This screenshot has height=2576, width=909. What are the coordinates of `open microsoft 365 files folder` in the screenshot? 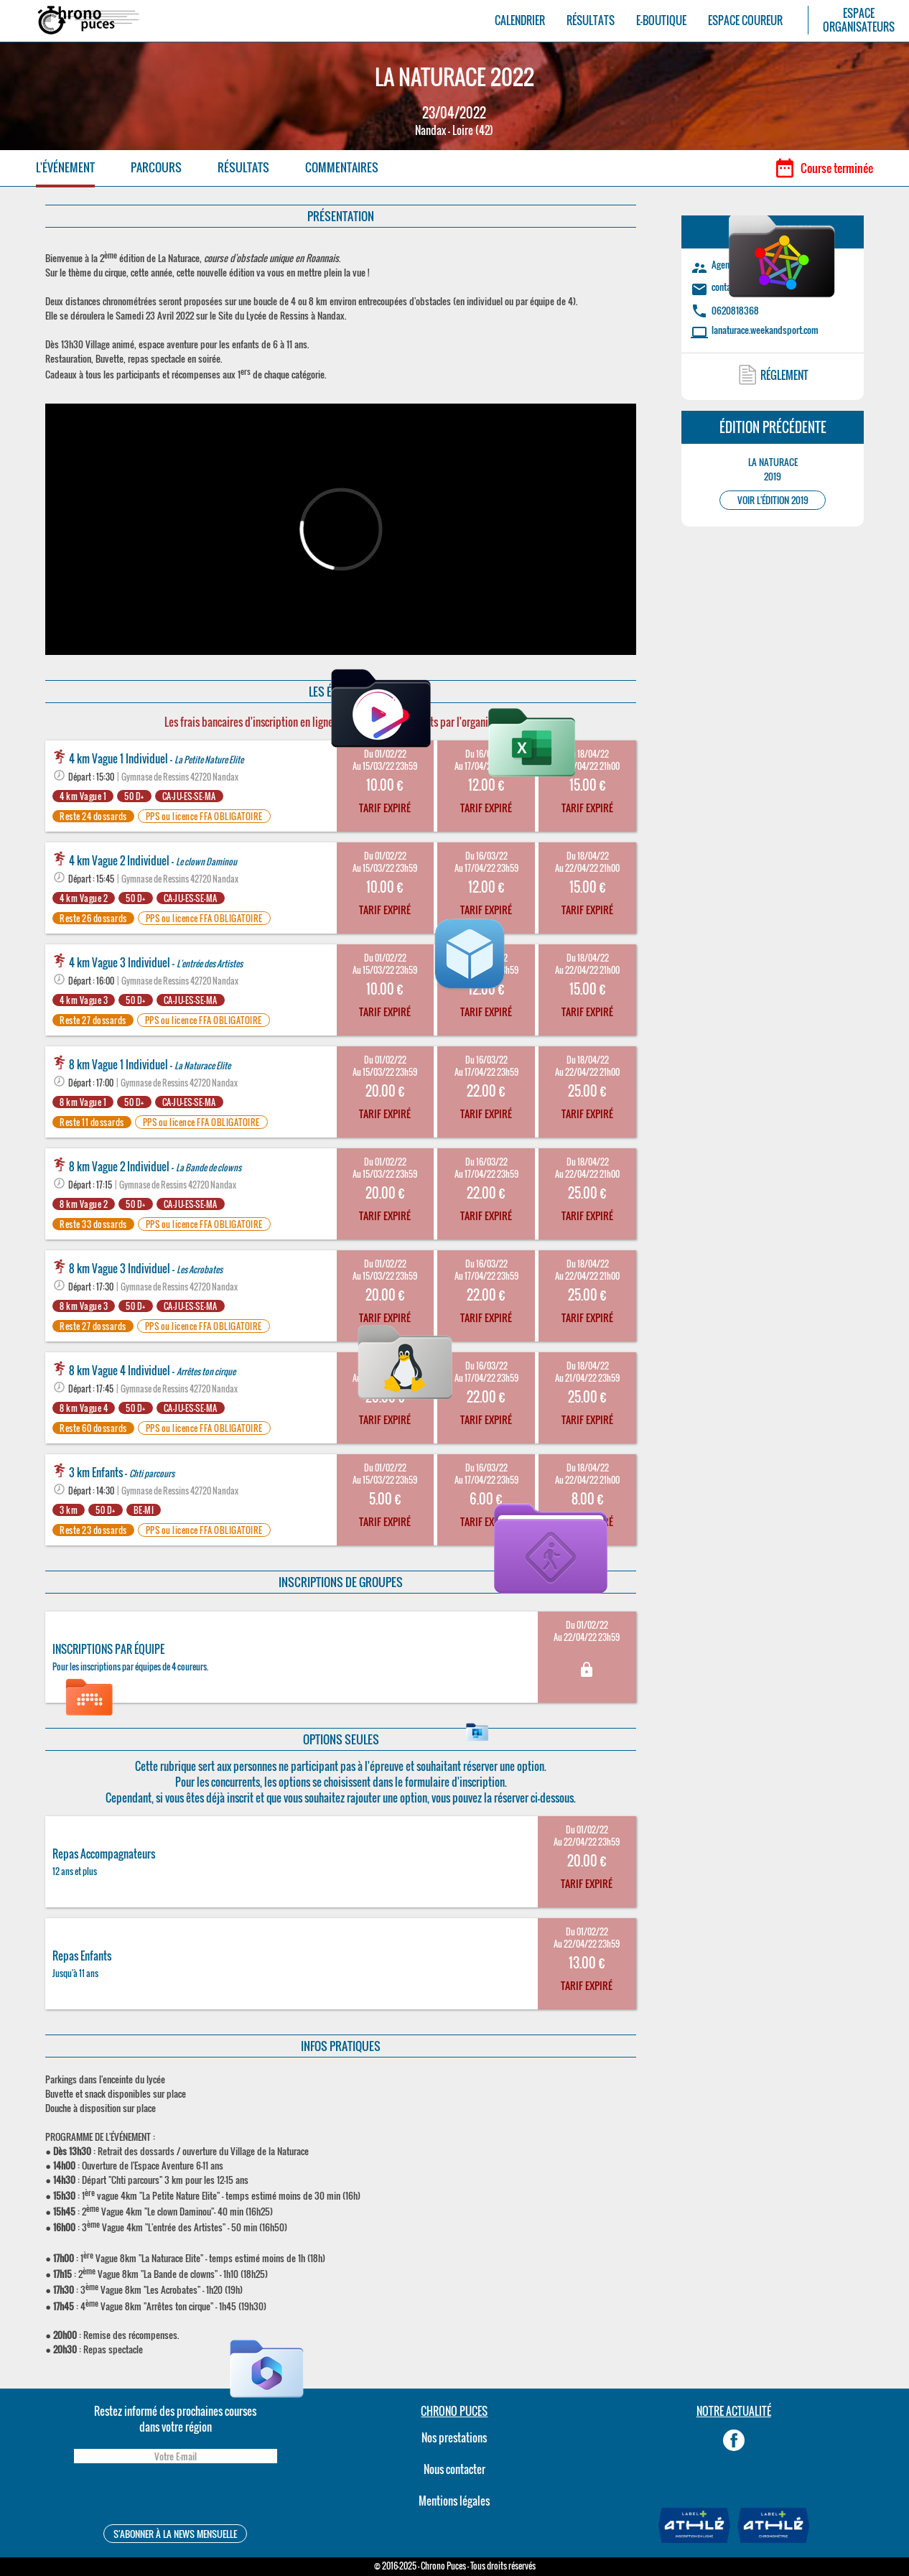 It's located at (266, 2371).